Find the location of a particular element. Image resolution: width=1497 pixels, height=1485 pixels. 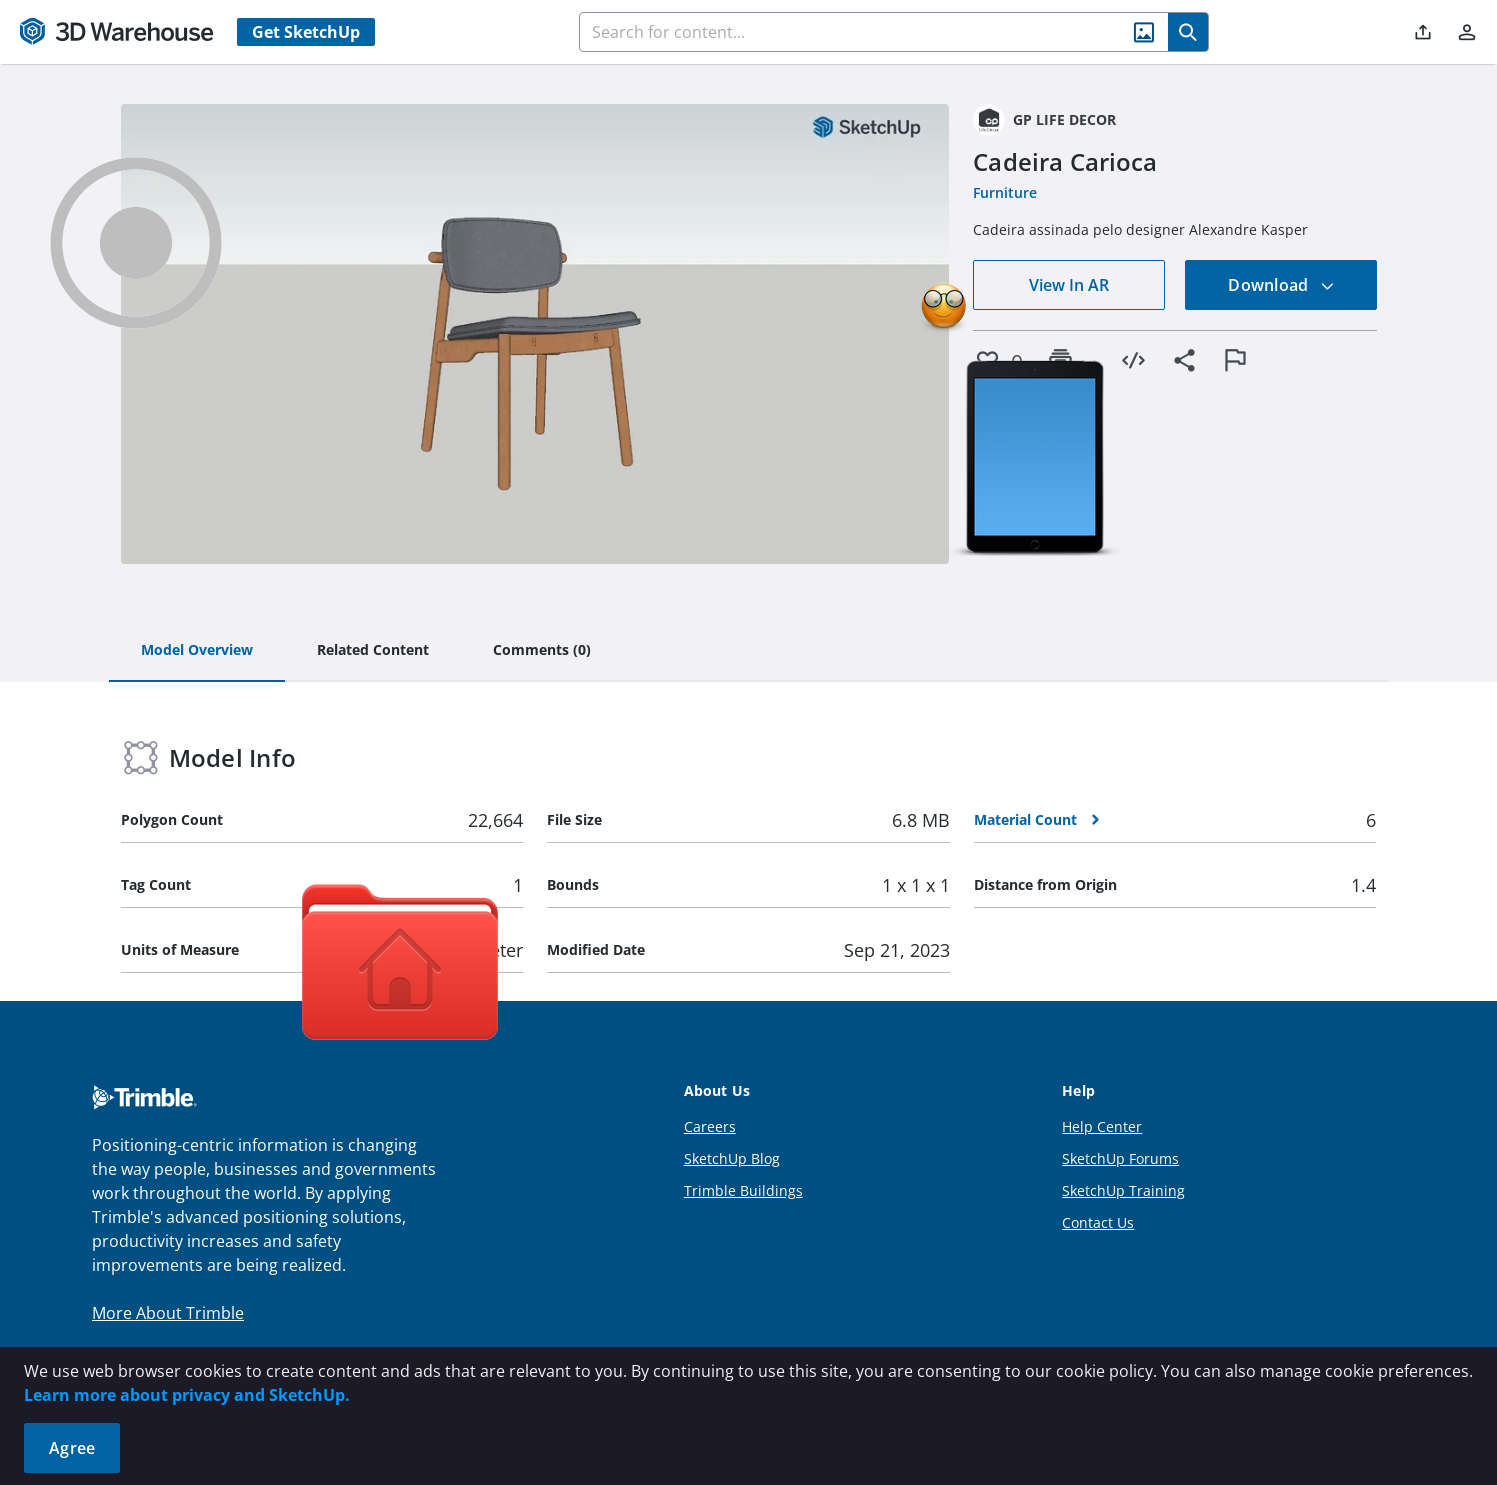

indicates a nerdy or studious status is located at coordinates (944, 308).